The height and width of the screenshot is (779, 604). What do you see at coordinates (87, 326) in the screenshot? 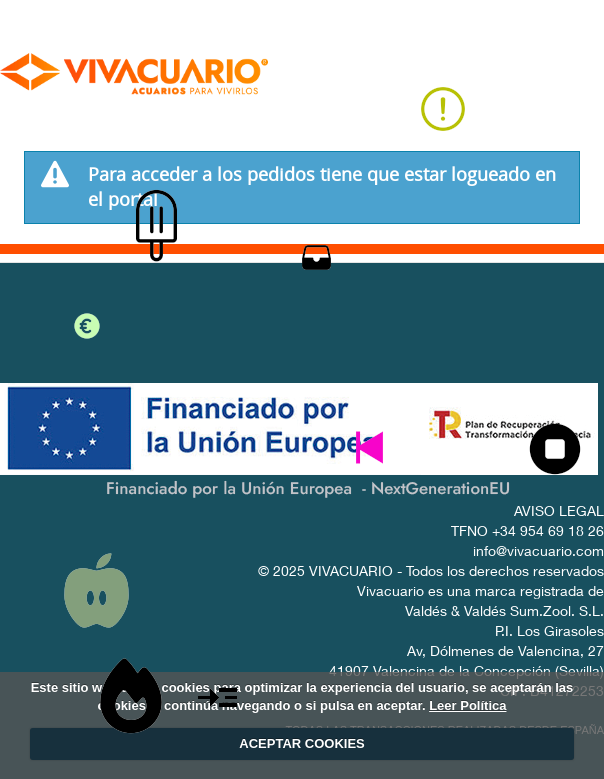
I see `view balance in euros` at bounding box center [87, 326].